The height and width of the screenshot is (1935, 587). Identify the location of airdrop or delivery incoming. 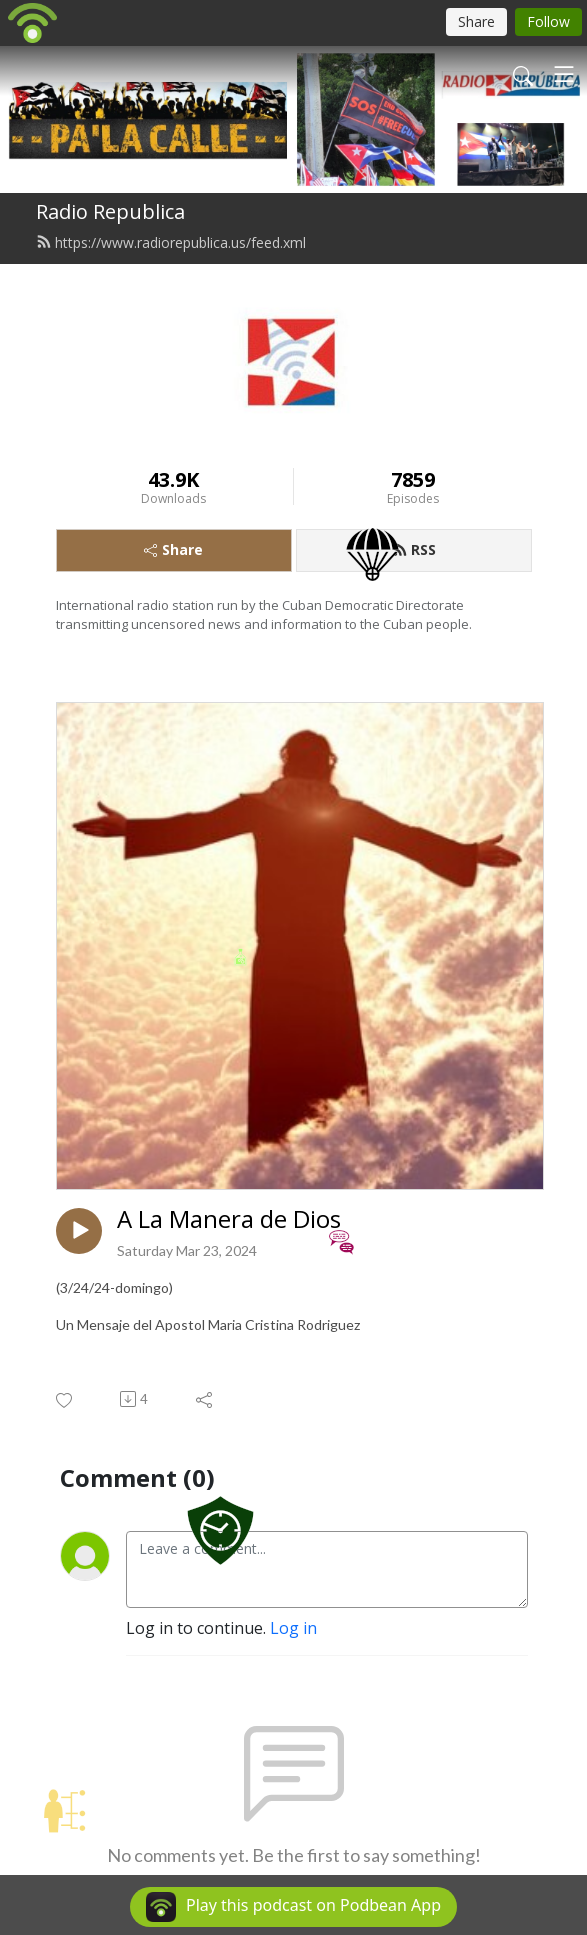
(372, 554).